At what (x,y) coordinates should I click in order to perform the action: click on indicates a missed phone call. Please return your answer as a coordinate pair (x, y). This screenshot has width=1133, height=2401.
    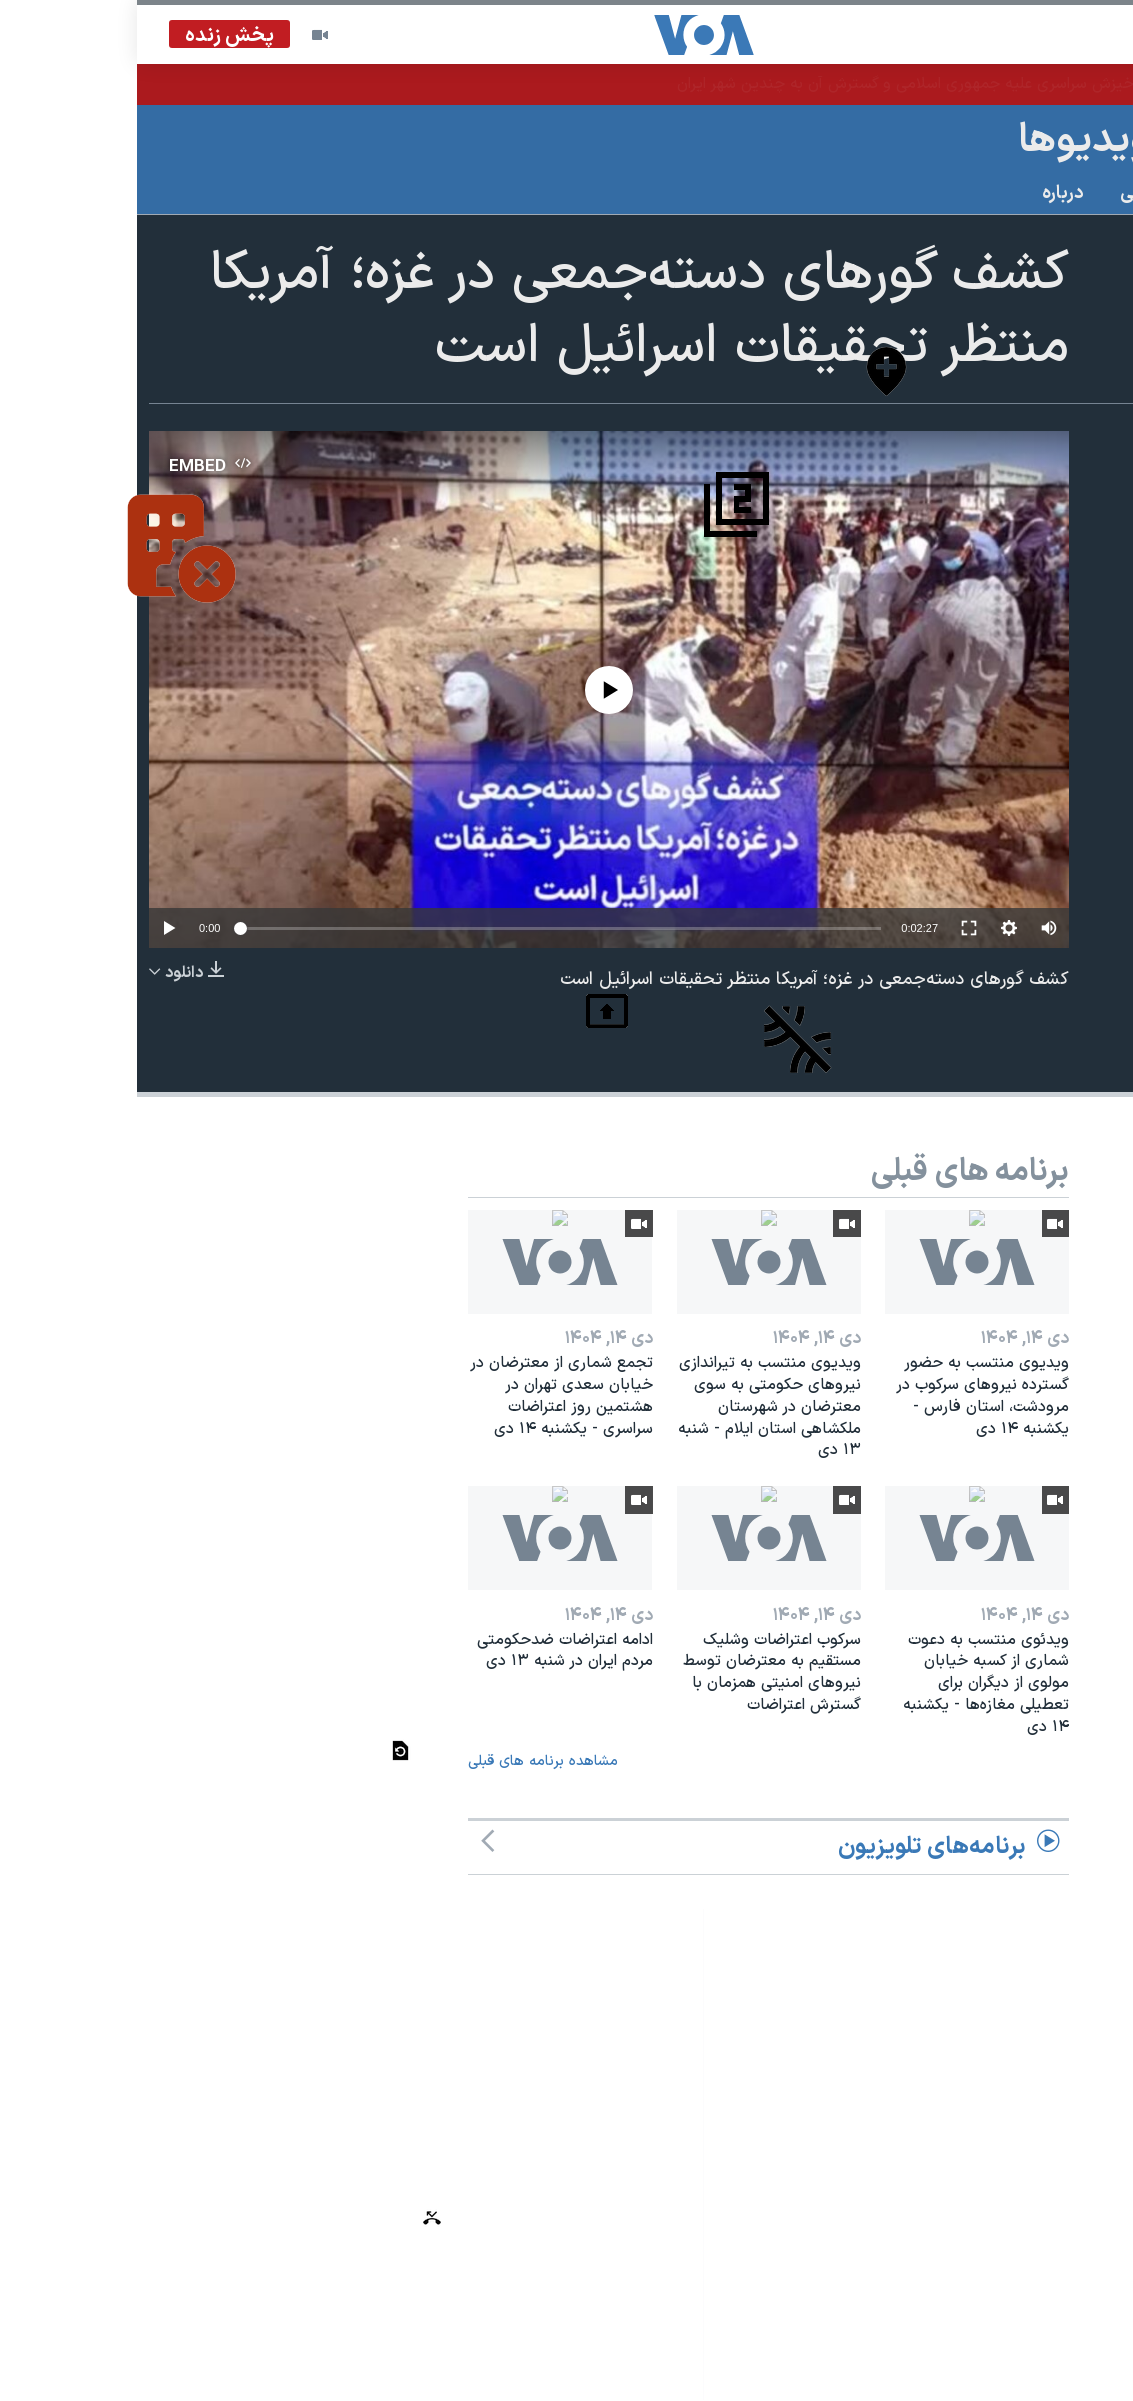
    Looking at the image, I should click on (432, 2218).